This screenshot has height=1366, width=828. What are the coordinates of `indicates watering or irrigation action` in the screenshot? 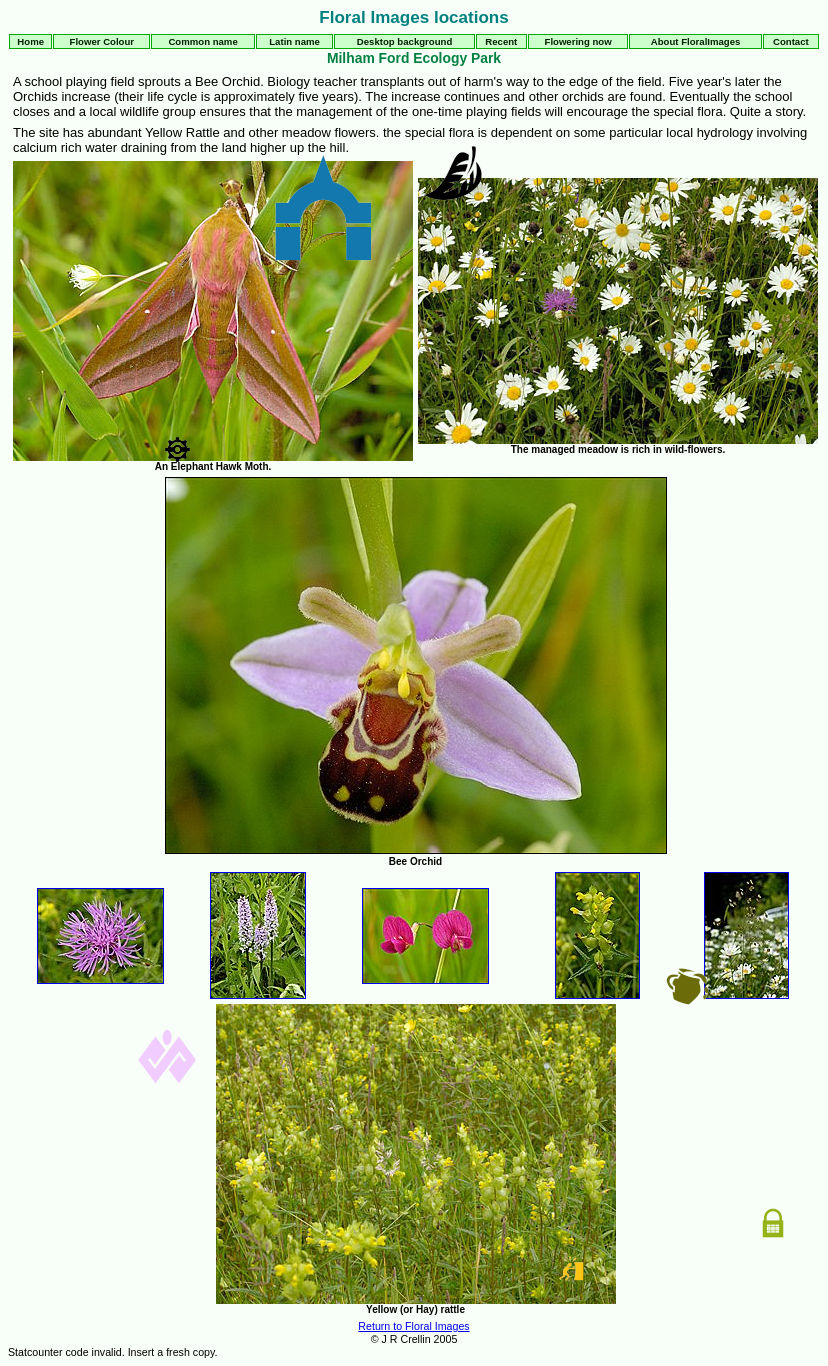 It's located at (687, 986).